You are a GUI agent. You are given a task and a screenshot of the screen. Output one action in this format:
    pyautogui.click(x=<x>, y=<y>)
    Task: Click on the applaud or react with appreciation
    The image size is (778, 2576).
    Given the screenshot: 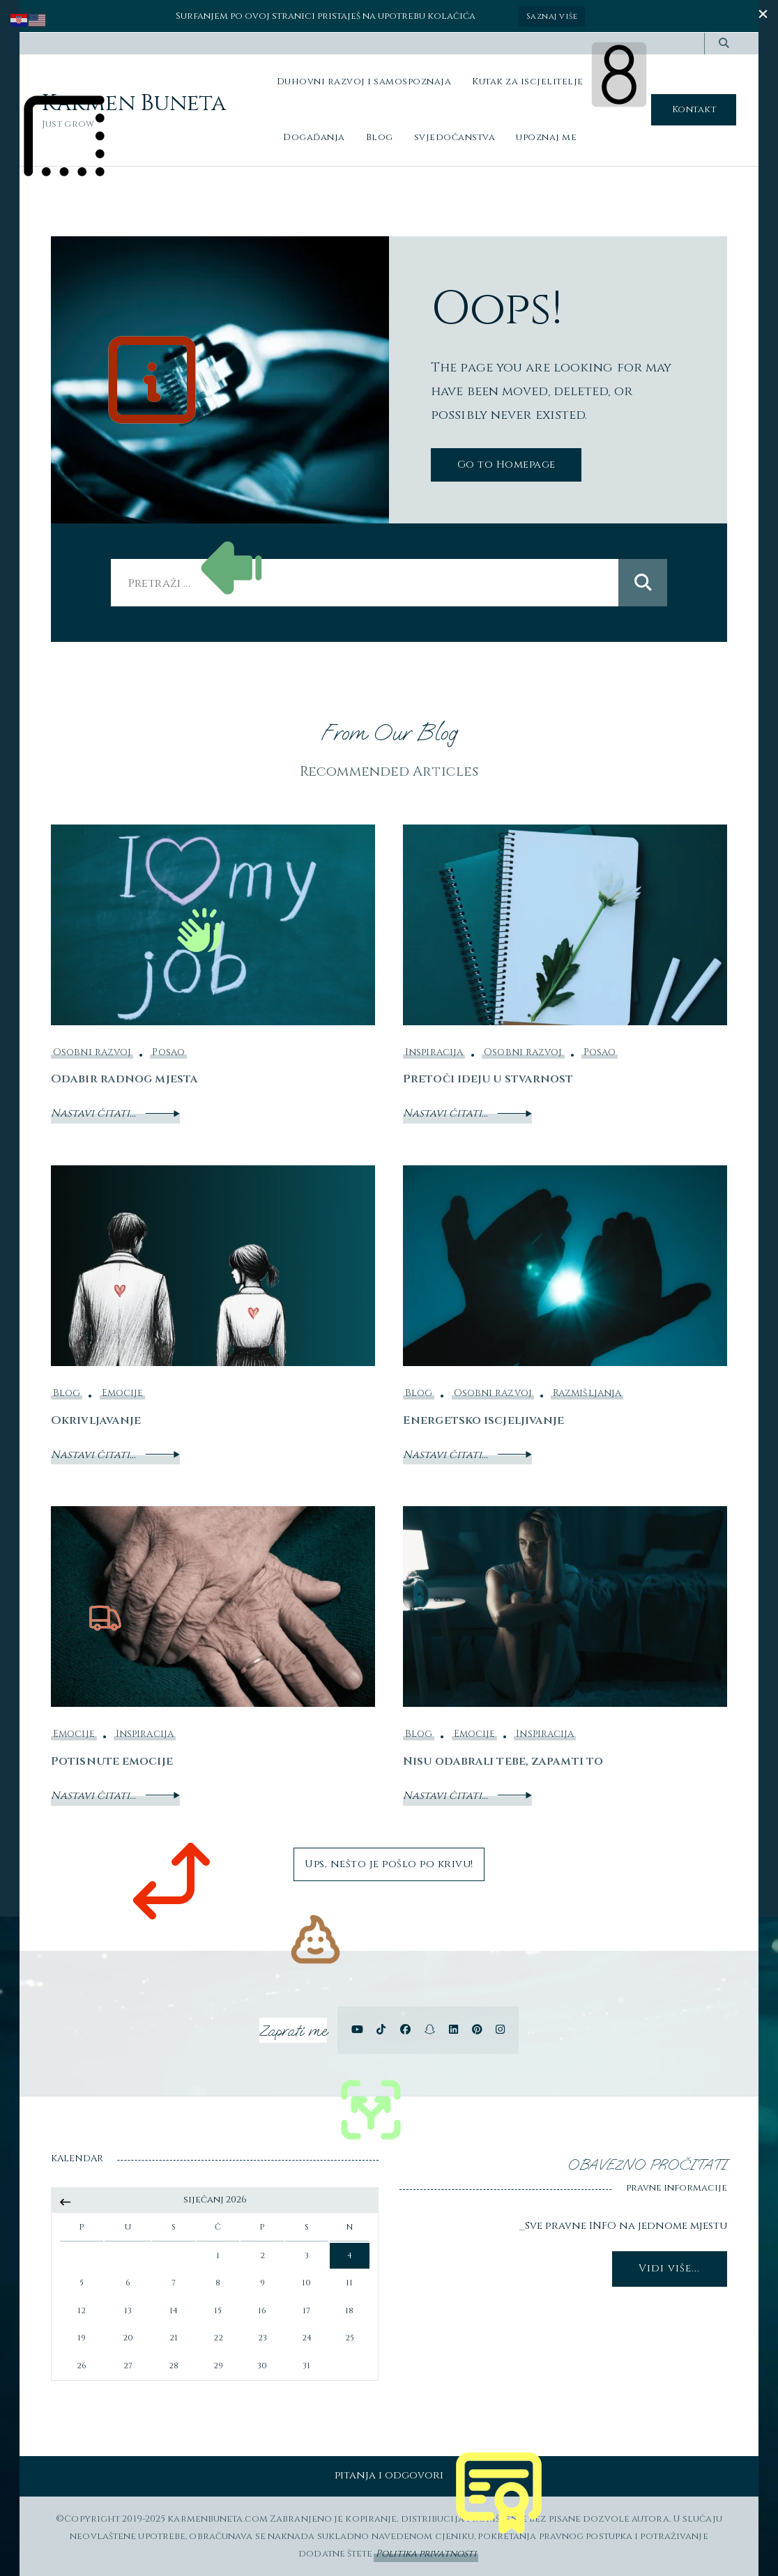 What is the action you would take?
    pyautogui.click(x=199, y=930)
    